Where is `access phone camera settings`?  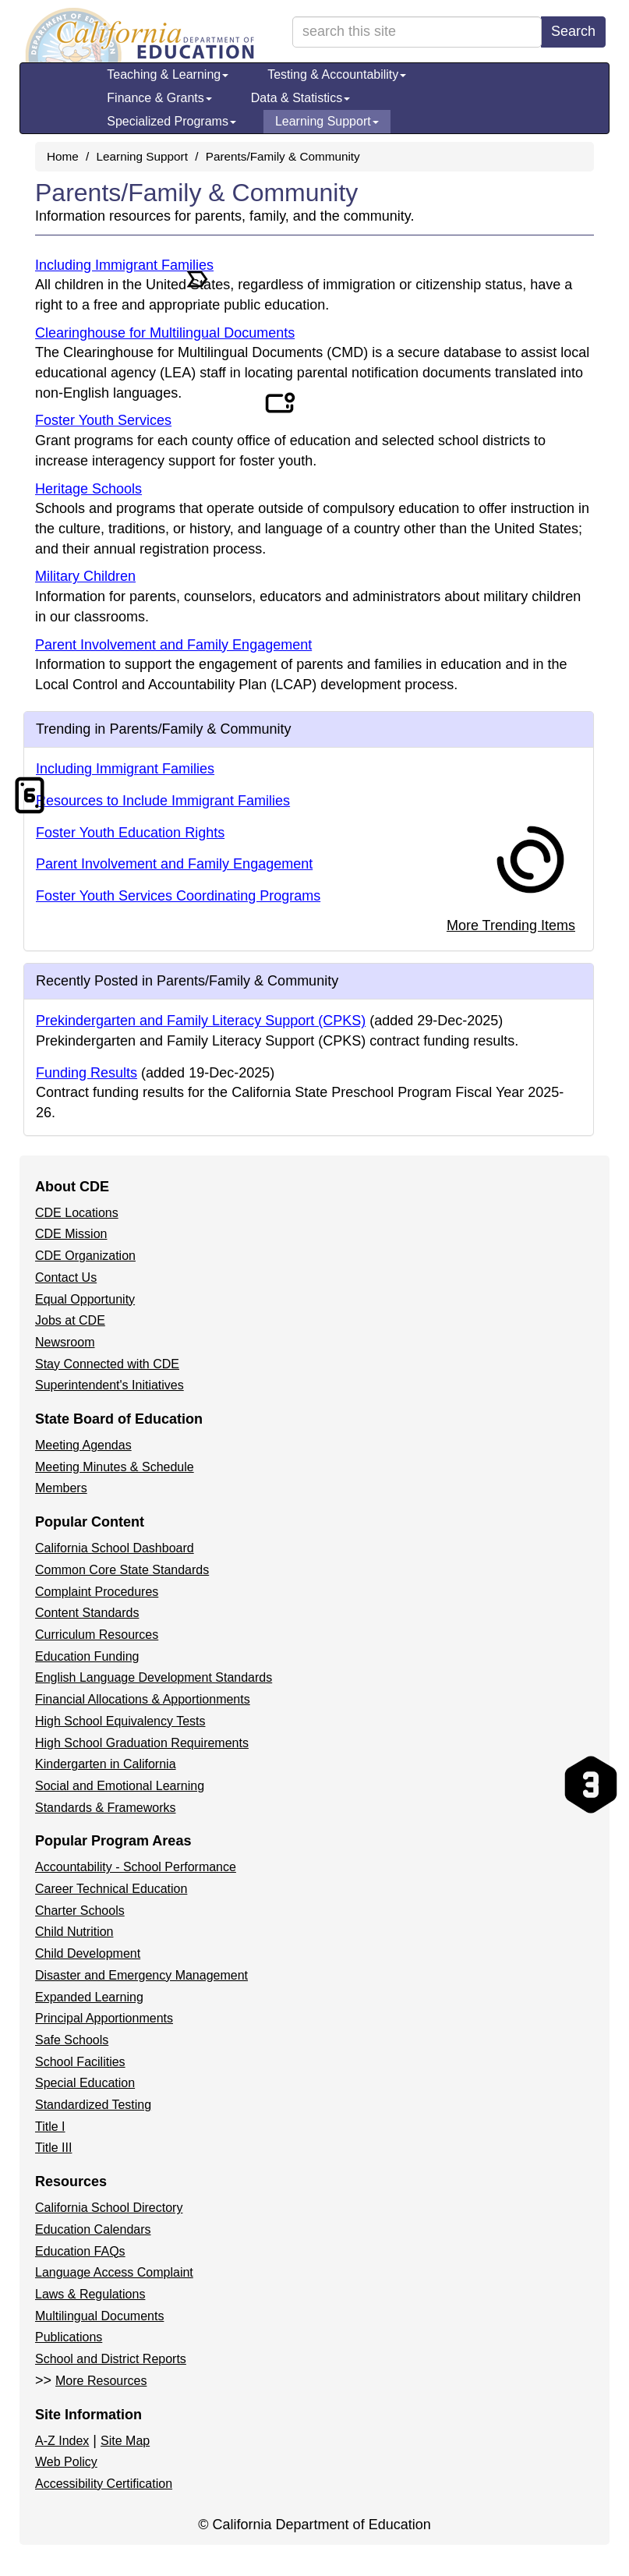 access phone camera settings is located at coordinates (280, 402).